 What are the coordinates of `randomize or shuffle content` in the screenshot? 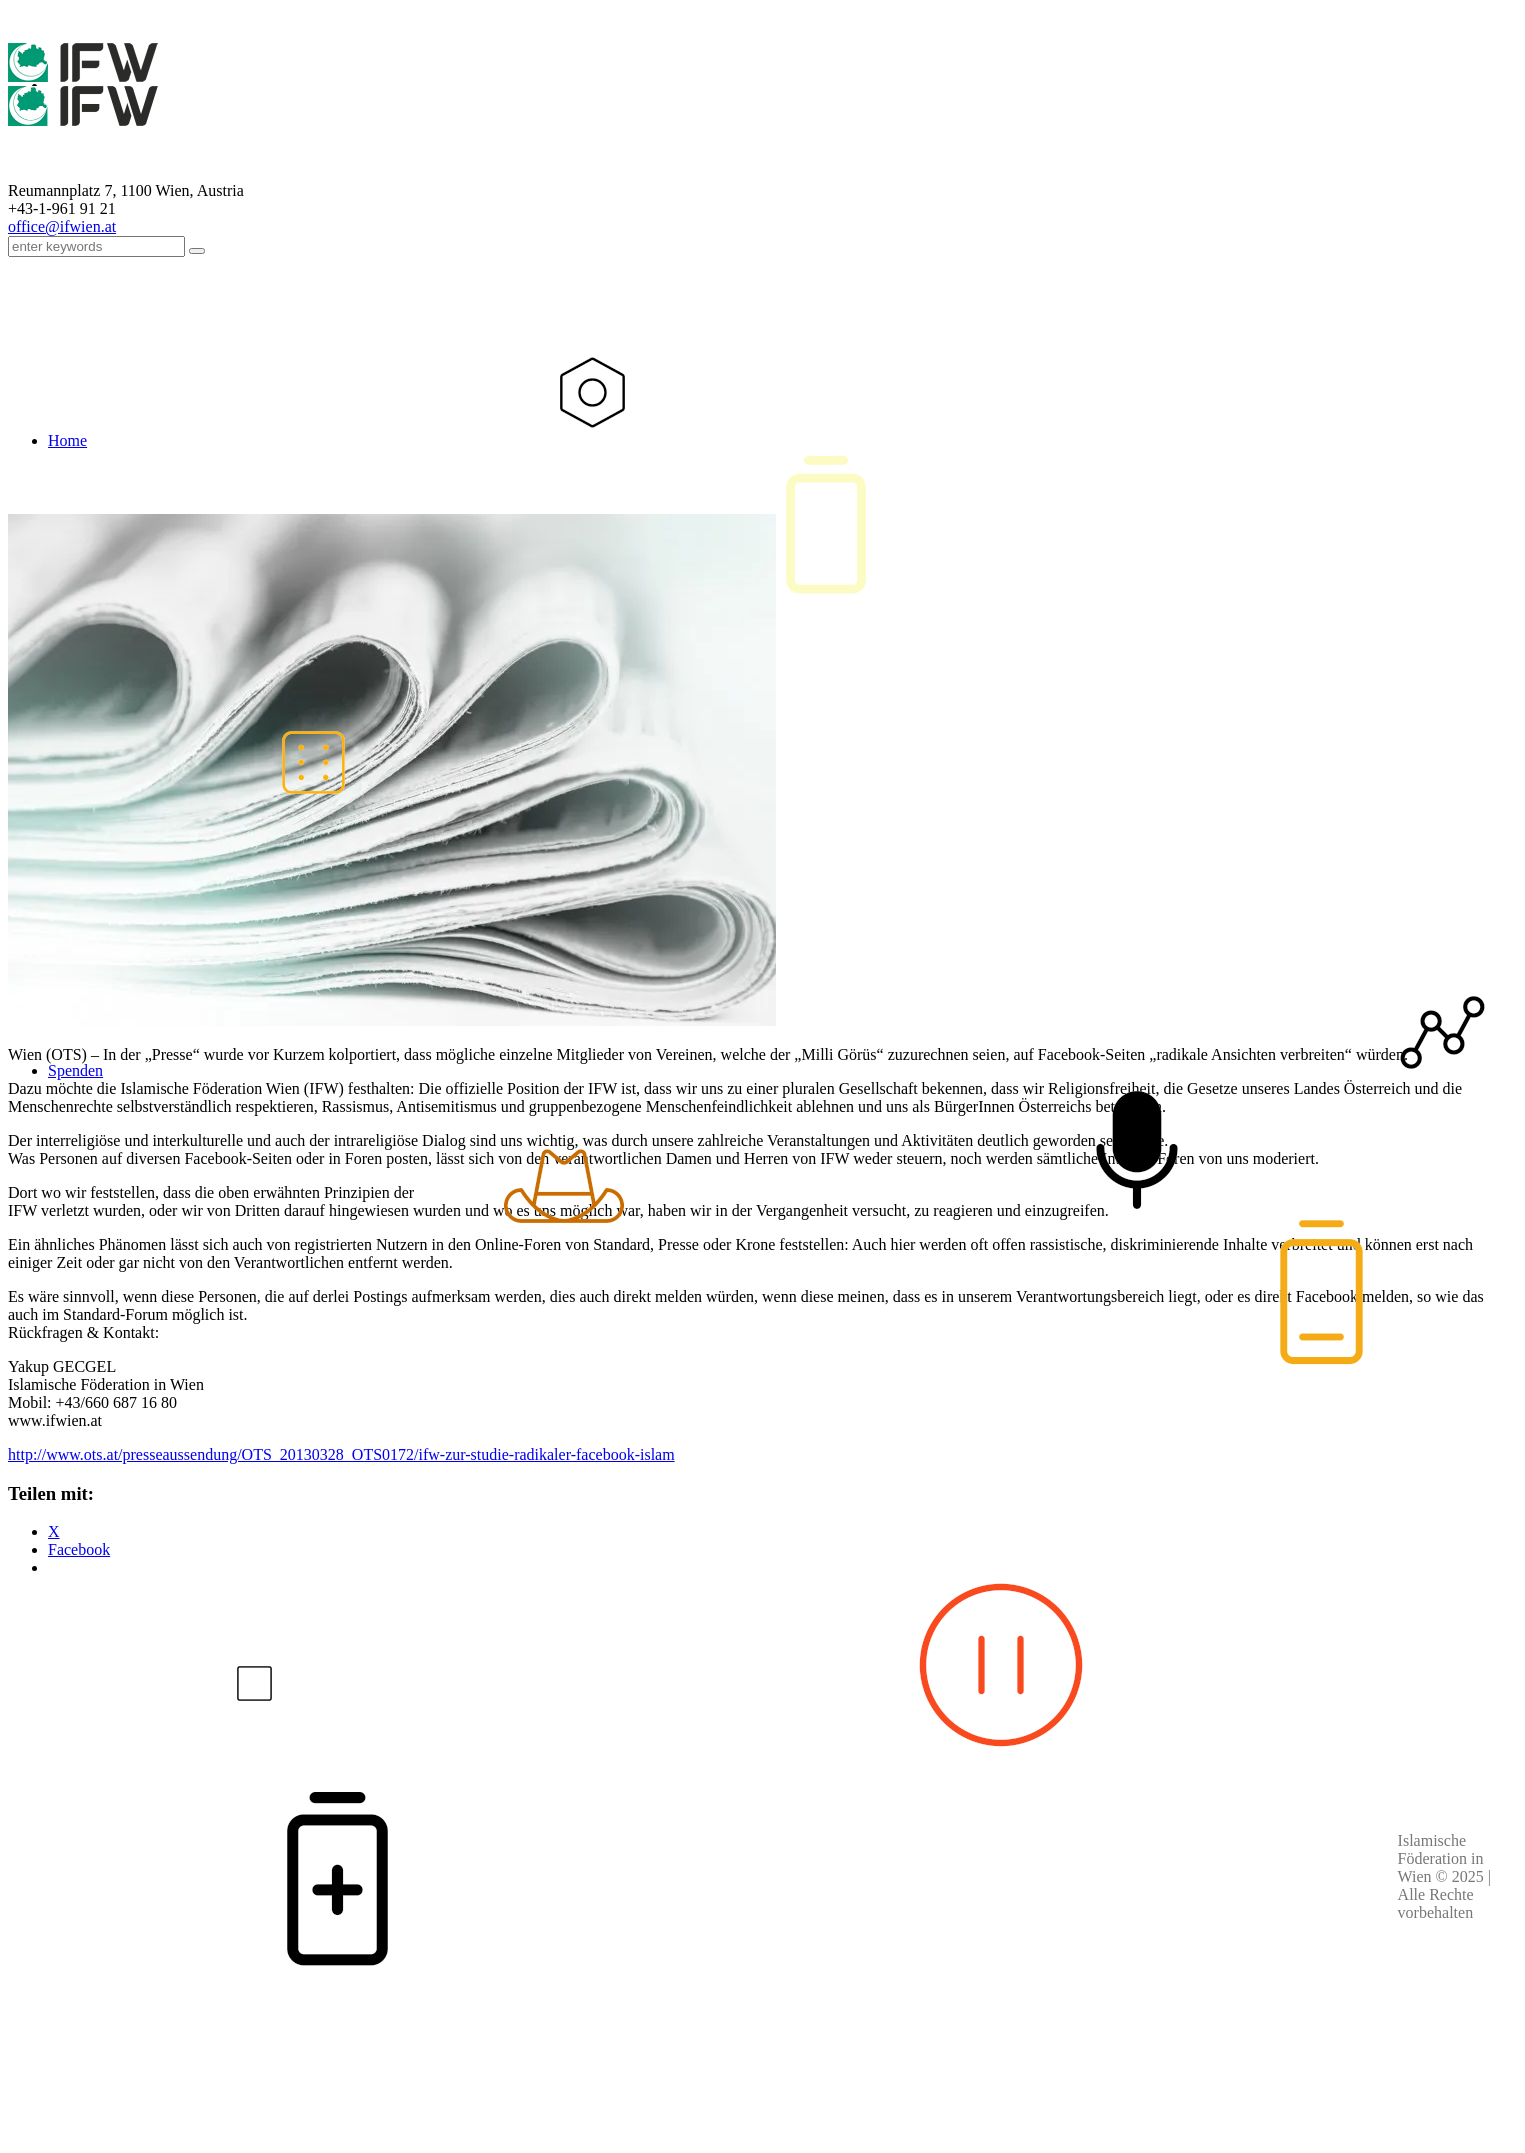 It's located at (313, 762).